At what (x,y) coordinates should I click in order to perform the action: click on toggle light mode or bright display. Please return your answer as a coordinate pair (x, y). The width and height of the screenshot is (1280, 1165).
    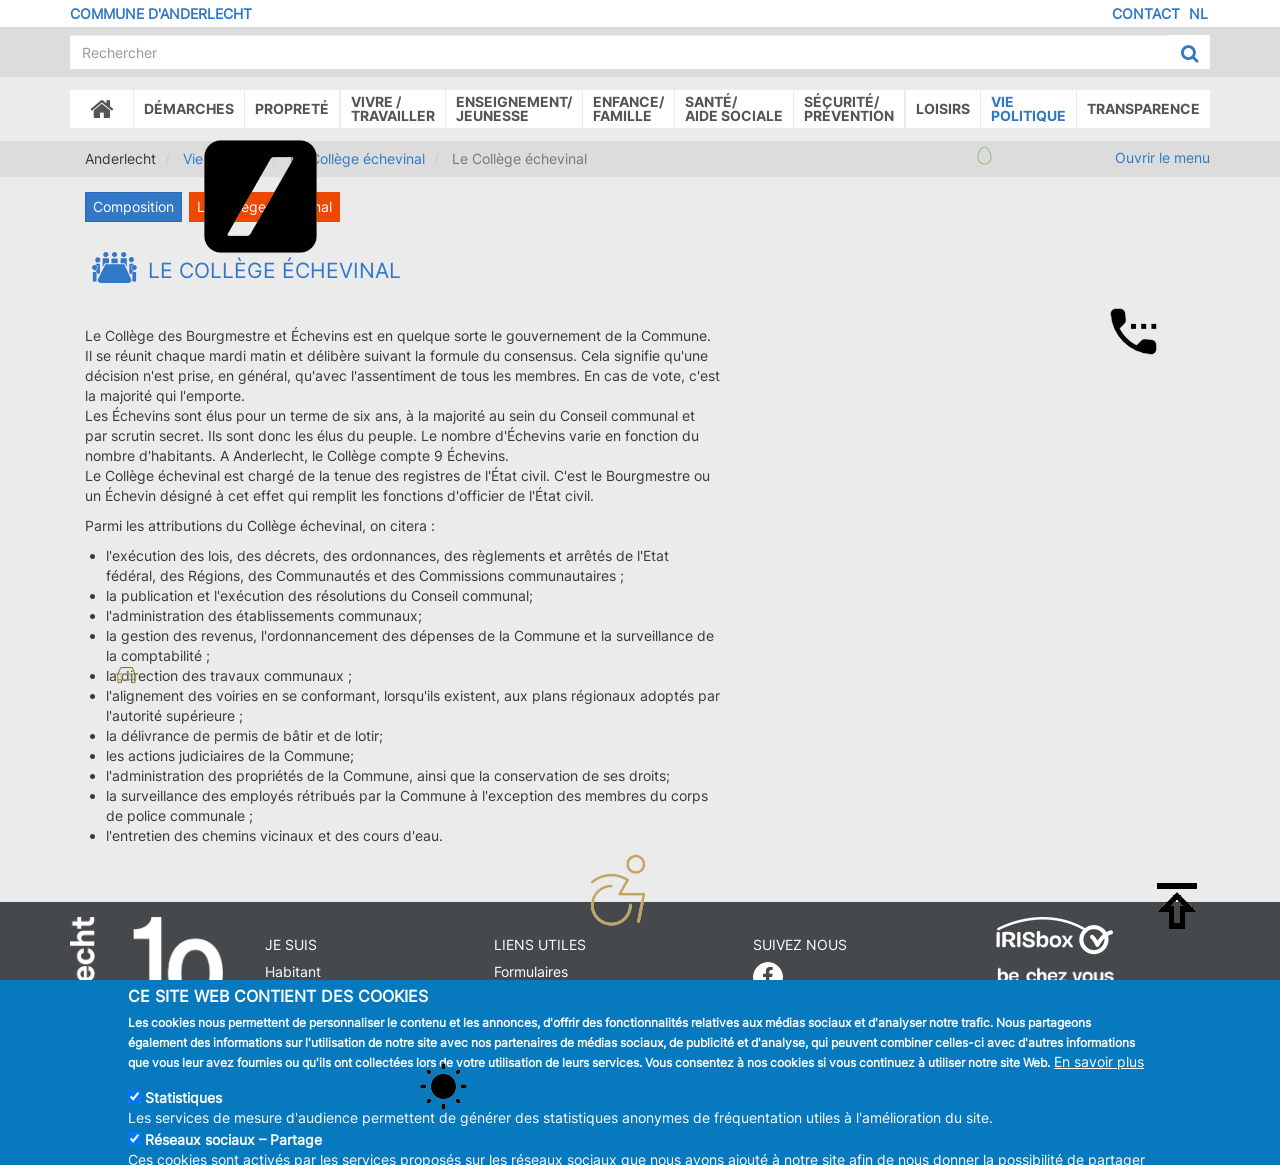
    Looking at the image, I should click on (443, 1087).